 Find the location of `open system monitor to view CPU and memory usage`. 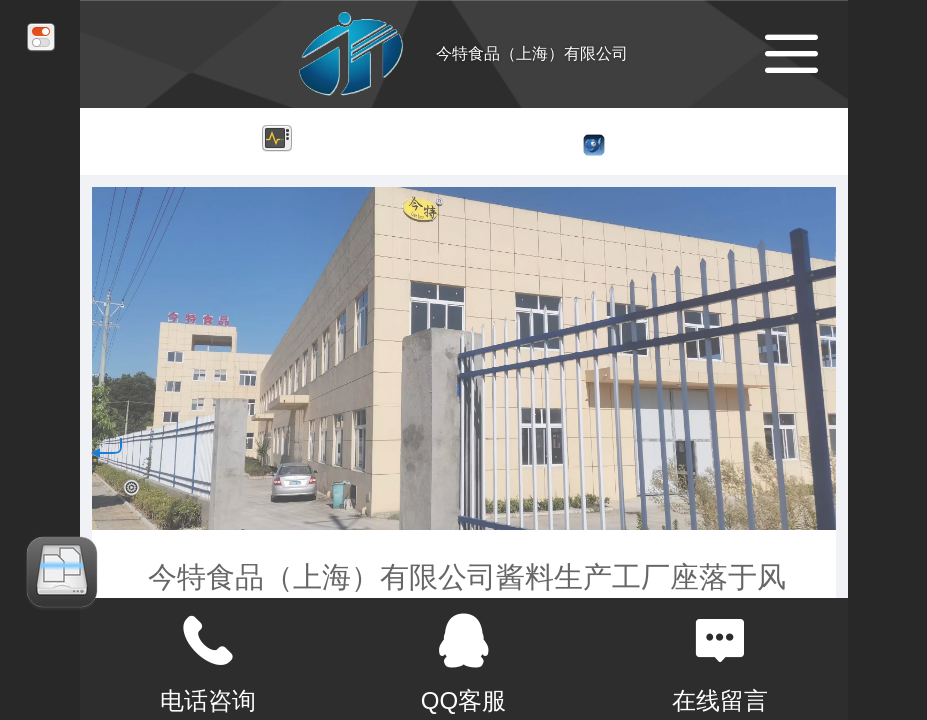

open system monitor to view CPU and memory usage is located at coordinates (277, 138).